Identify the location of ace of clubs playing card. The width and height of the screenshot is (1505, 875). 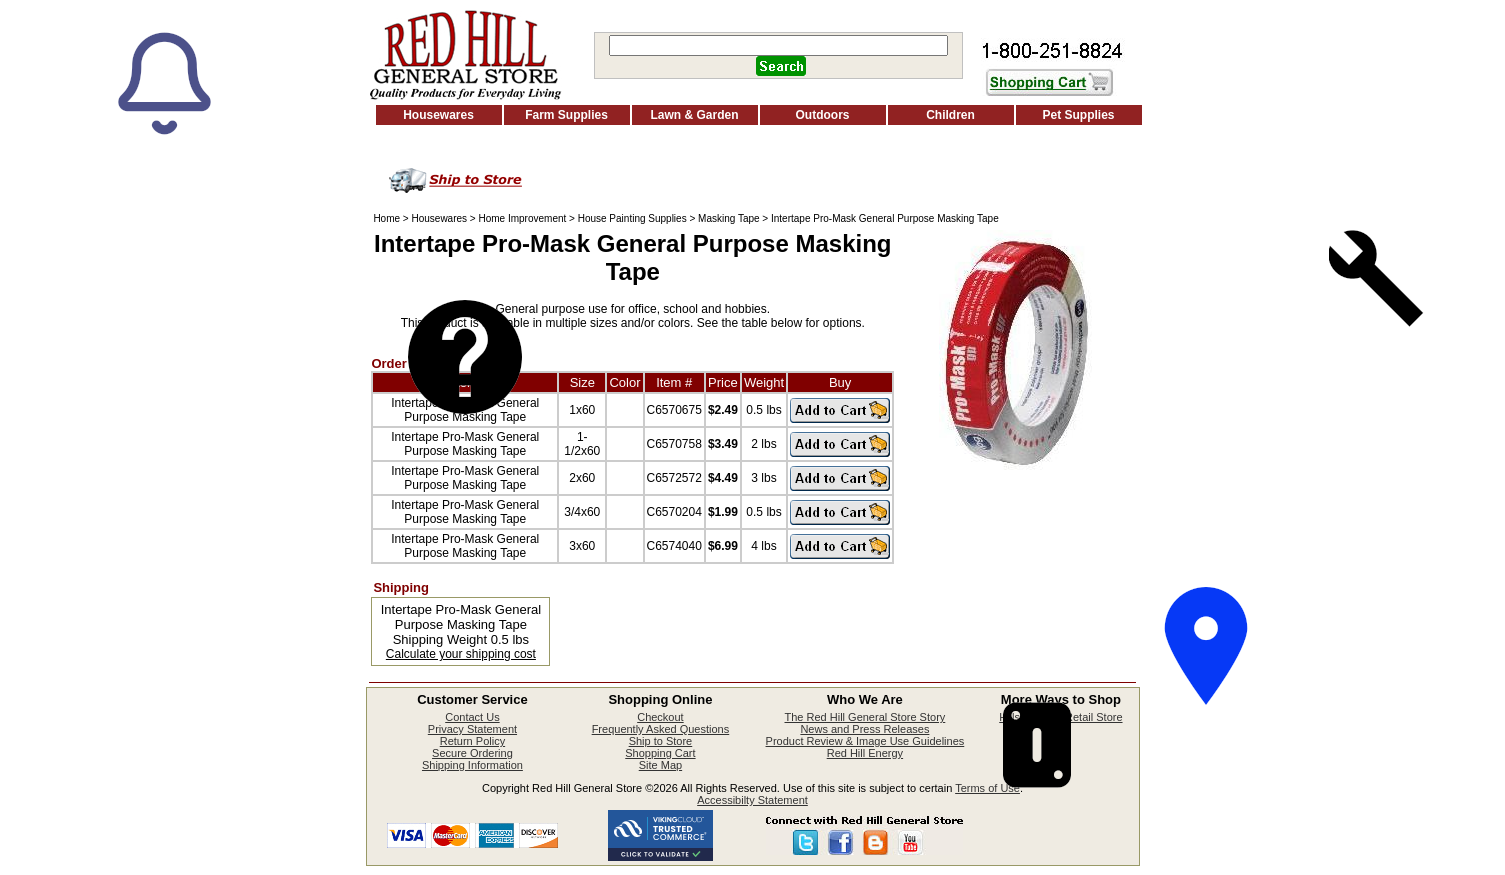
(1037, 745).